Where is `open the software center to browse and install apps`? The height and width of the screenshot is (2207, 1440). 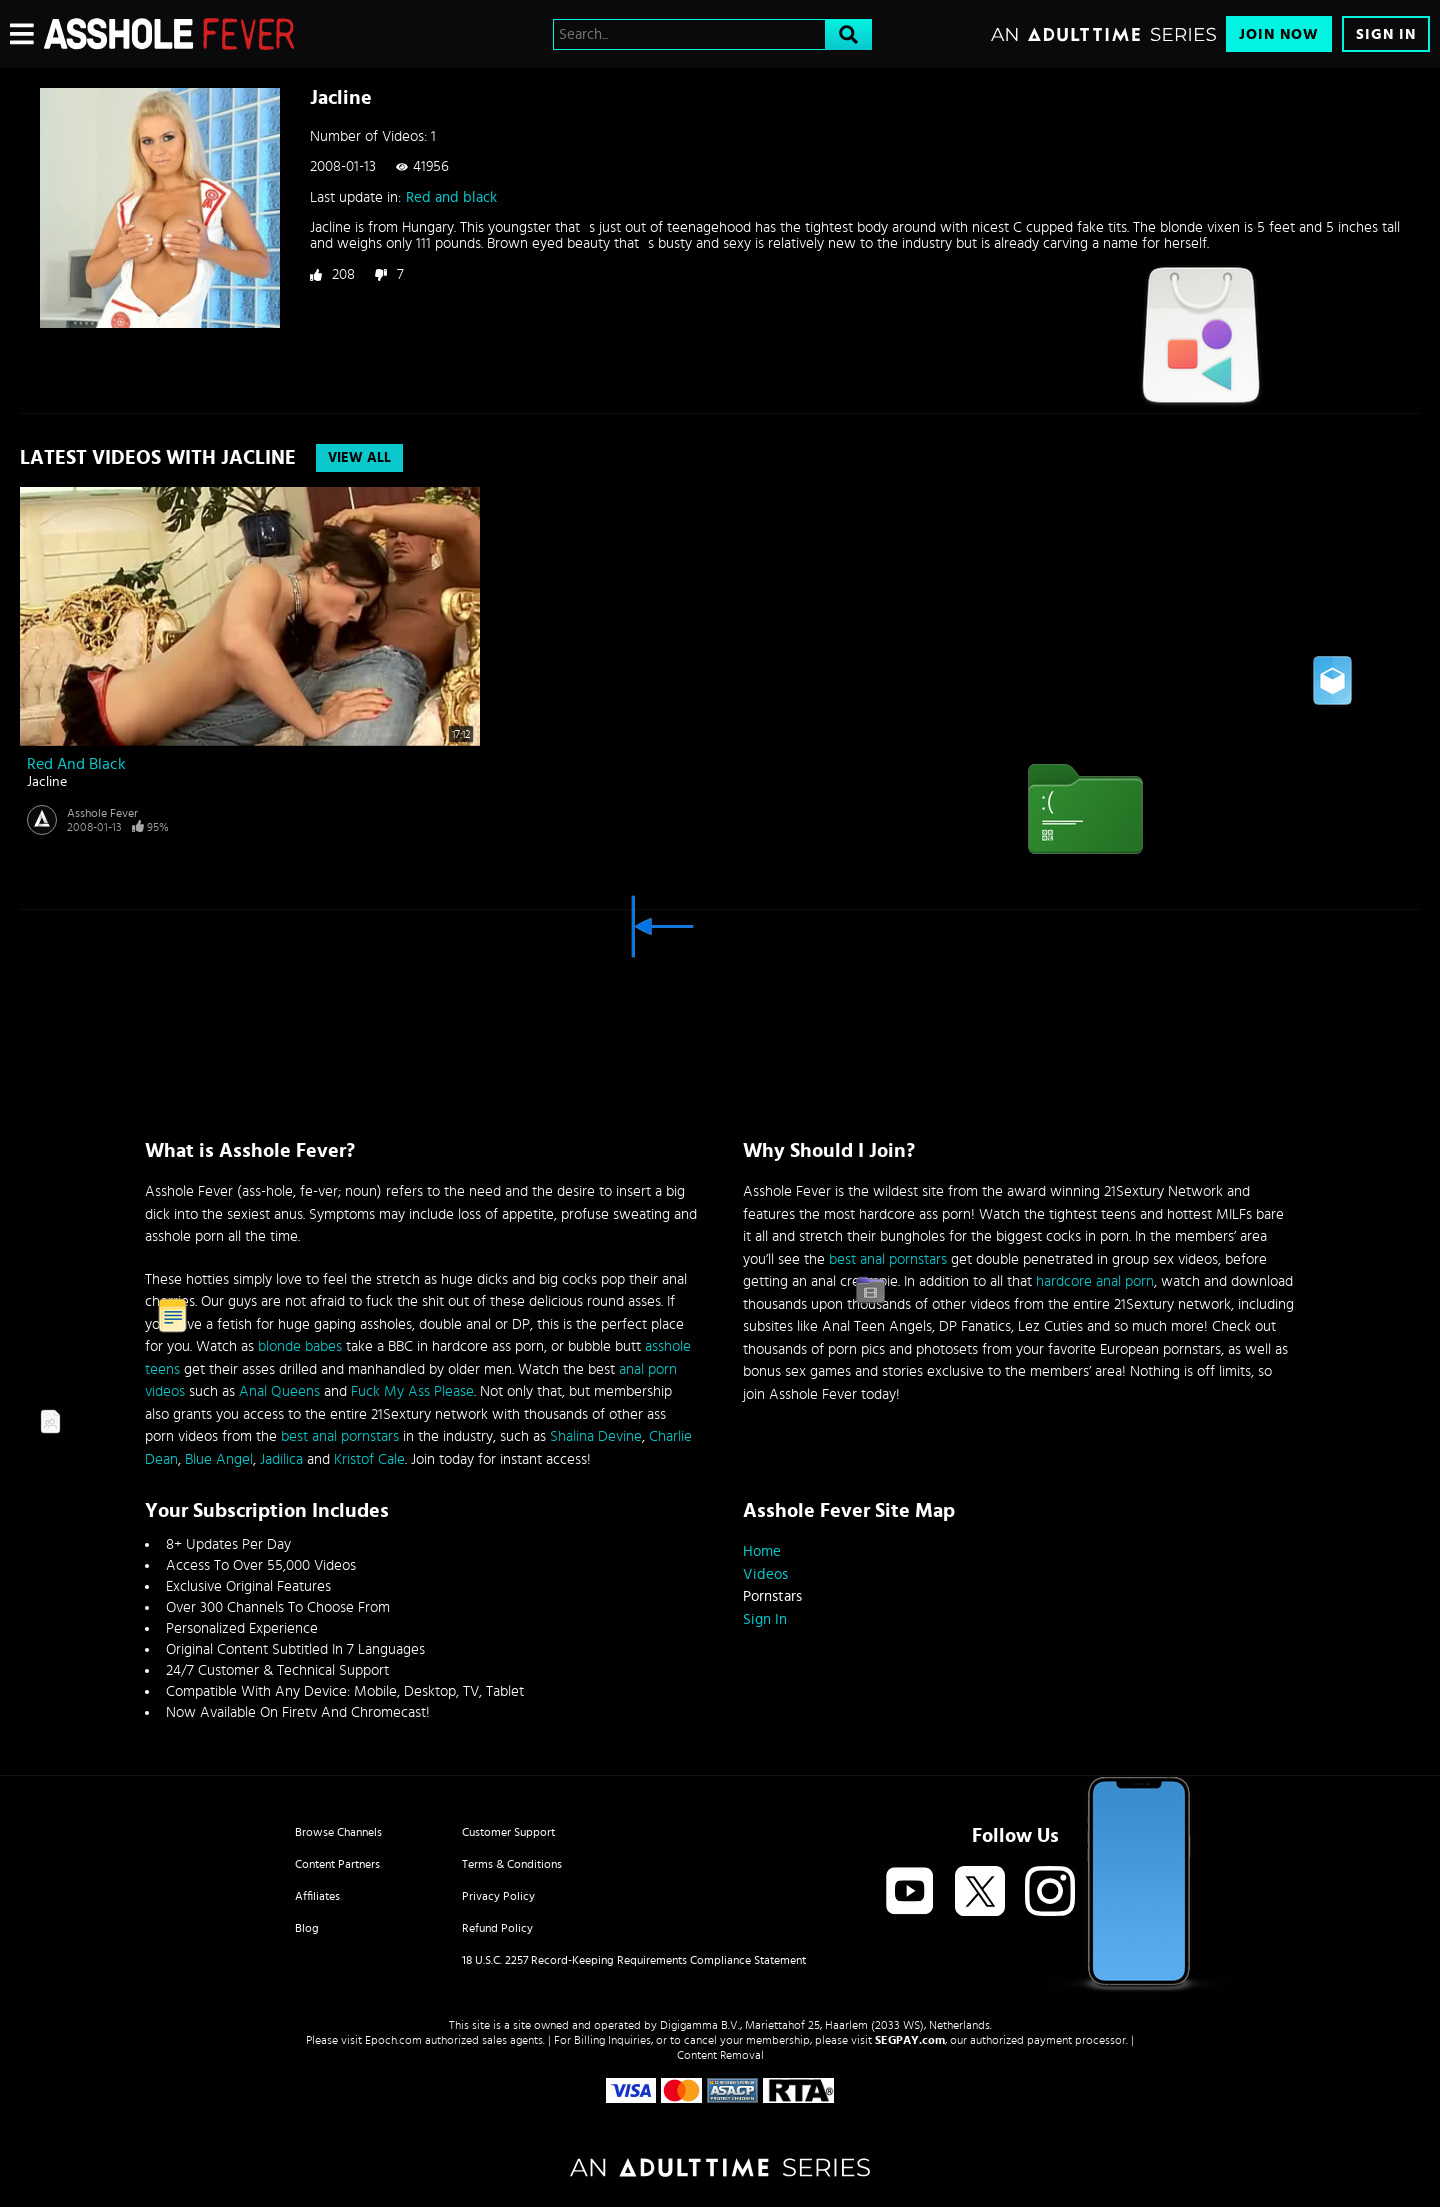 open the software center to browse and install apps is located at coordinates (1201, 335).